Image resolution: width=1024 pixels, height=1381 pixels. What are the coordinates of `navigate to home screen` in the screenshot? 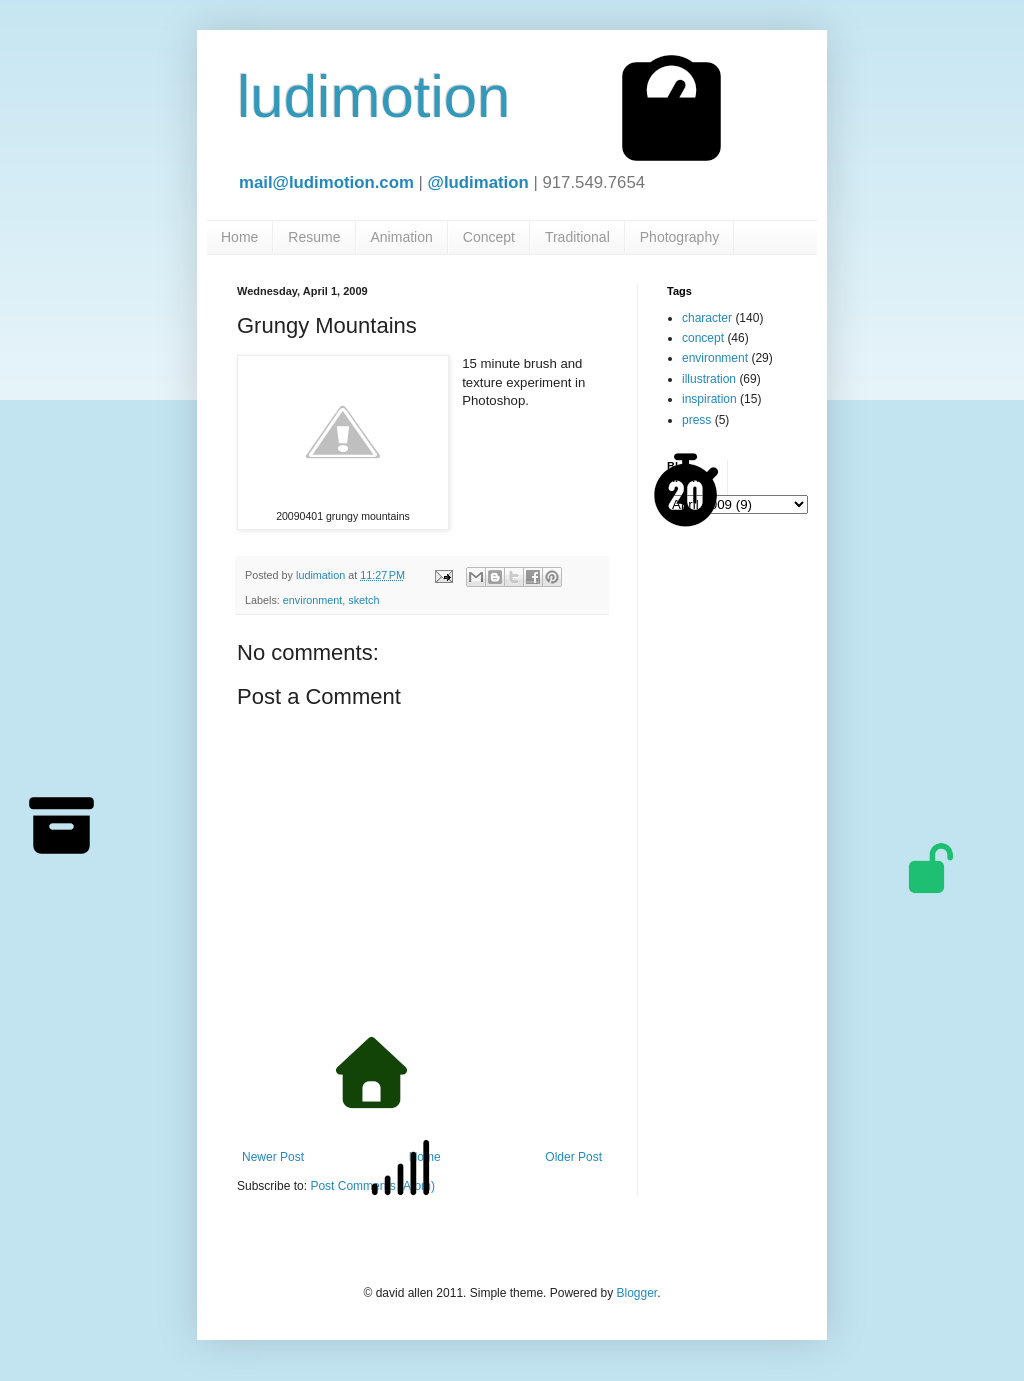 It's located at (371, 1072).